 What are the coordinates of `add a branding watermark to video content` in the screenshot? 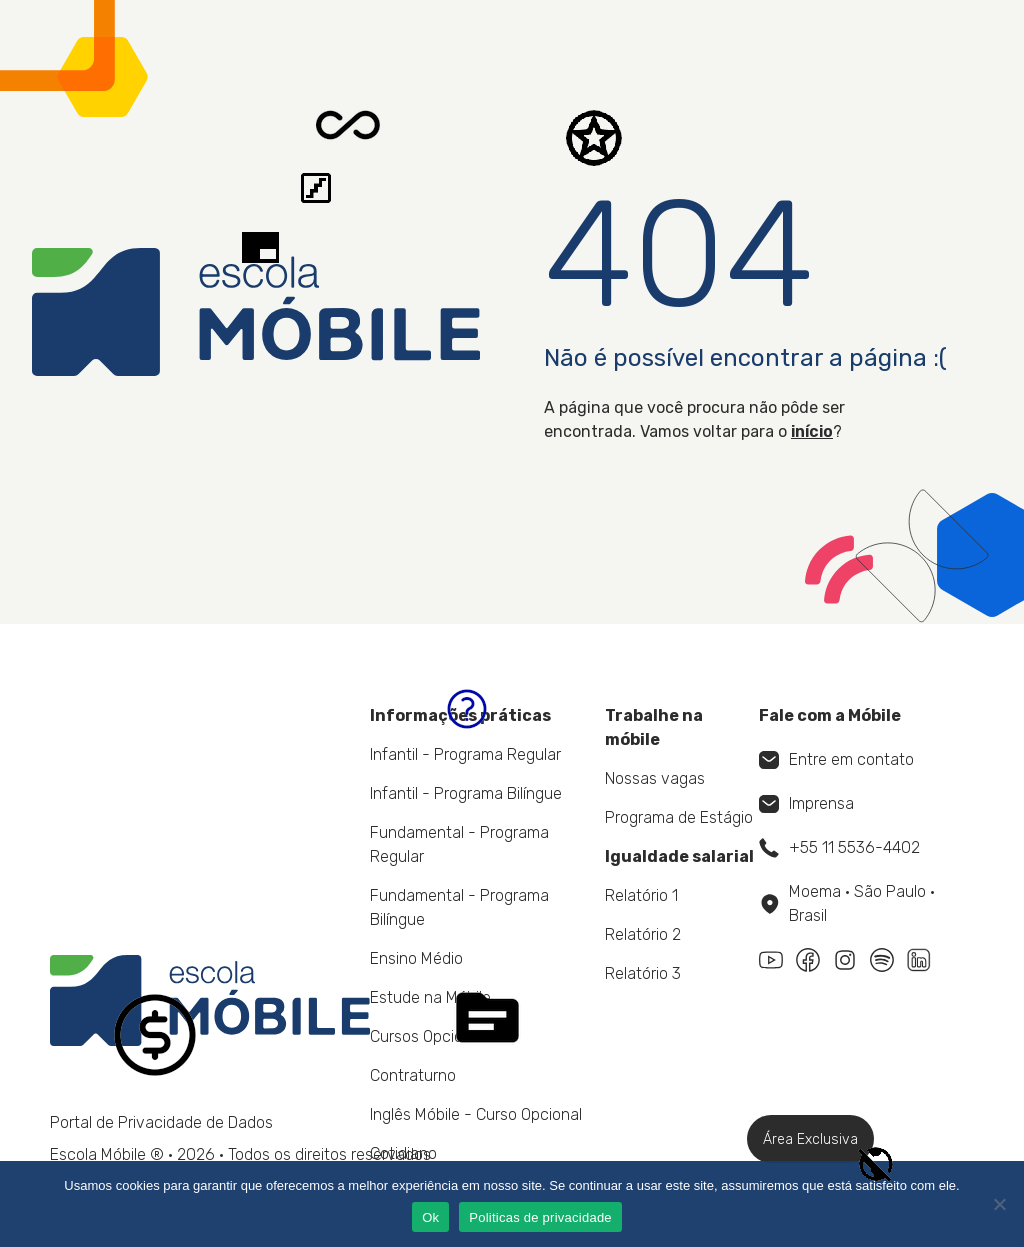 It's located at (260, 247).